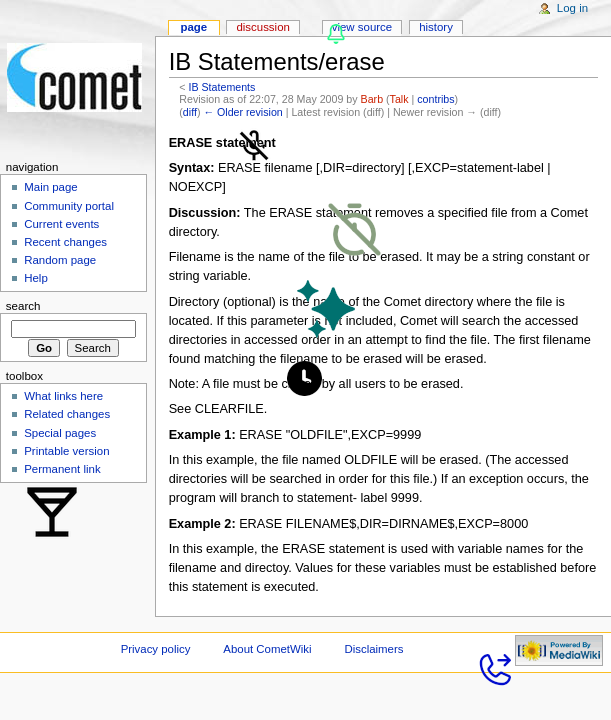  What do you see at coordinates (336, 34) in the screenshot?
I see `view notifications` at bounding box center [336, 34].